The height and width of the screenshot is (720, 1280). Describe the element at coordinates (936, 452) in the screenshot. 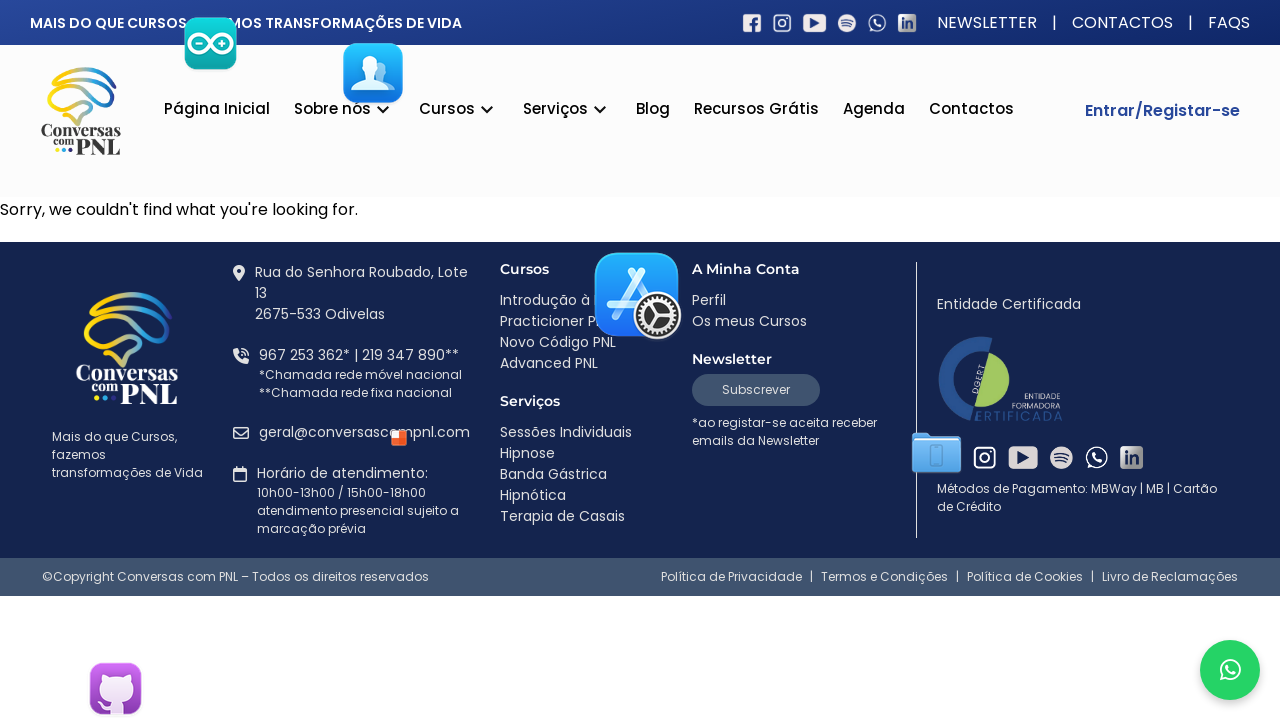

I see `open folder containing iPhone backups or synced content` at that location.